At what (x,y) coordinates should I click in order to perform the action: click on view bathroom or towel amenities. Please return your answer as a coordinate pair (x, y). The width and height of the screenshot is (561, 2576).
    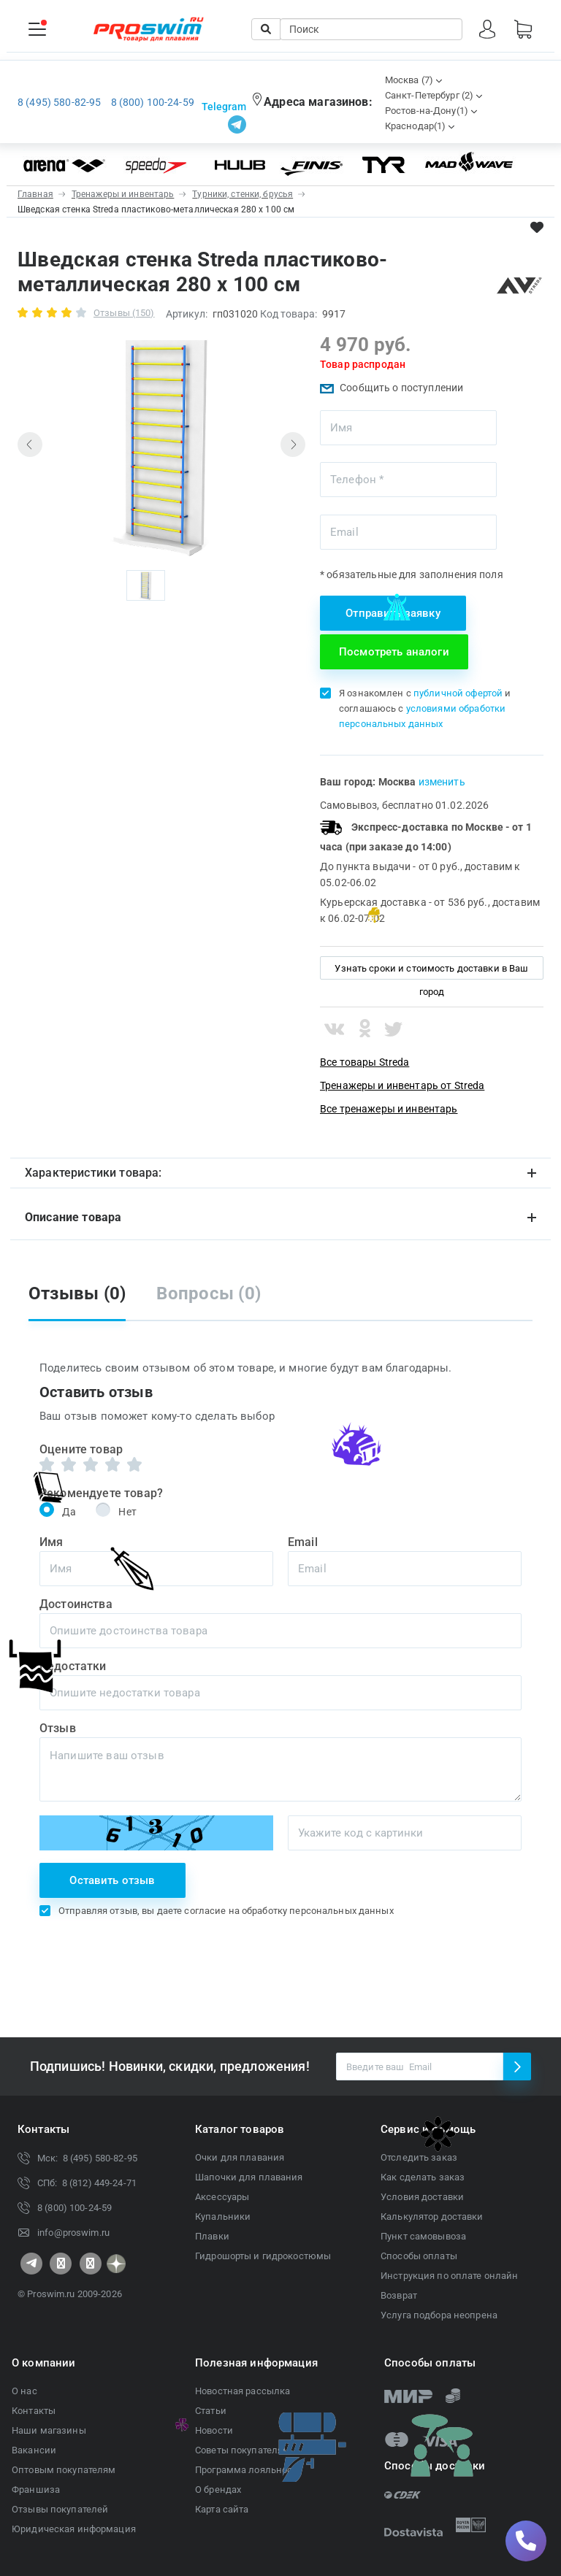
    Looking at the image, I should click on (35, 1664).